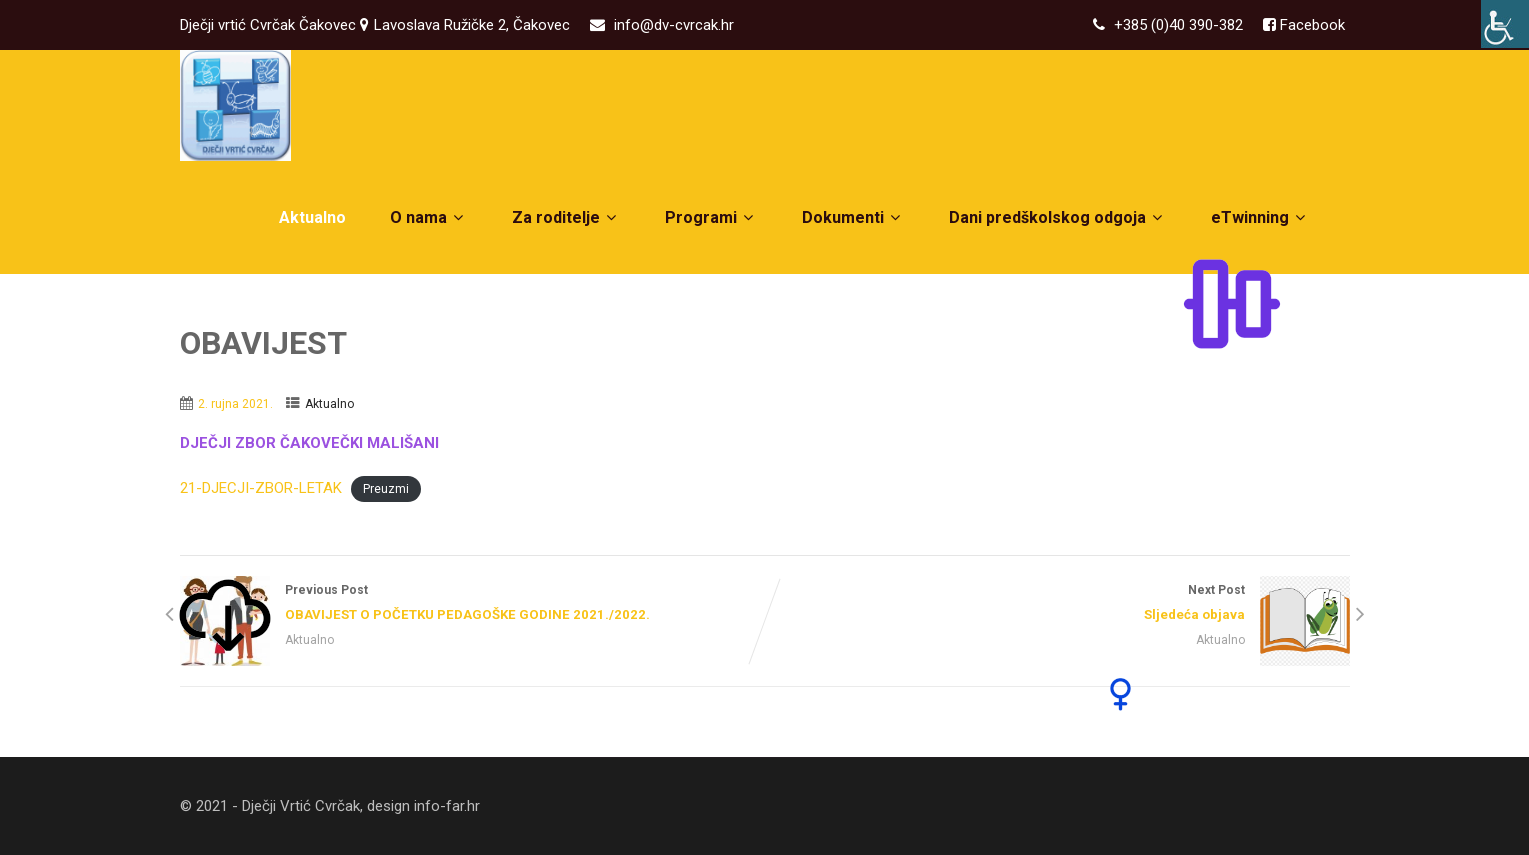 The image size is (1529, 855). I want to click on align objects to vertical center, so click(1232, 304).